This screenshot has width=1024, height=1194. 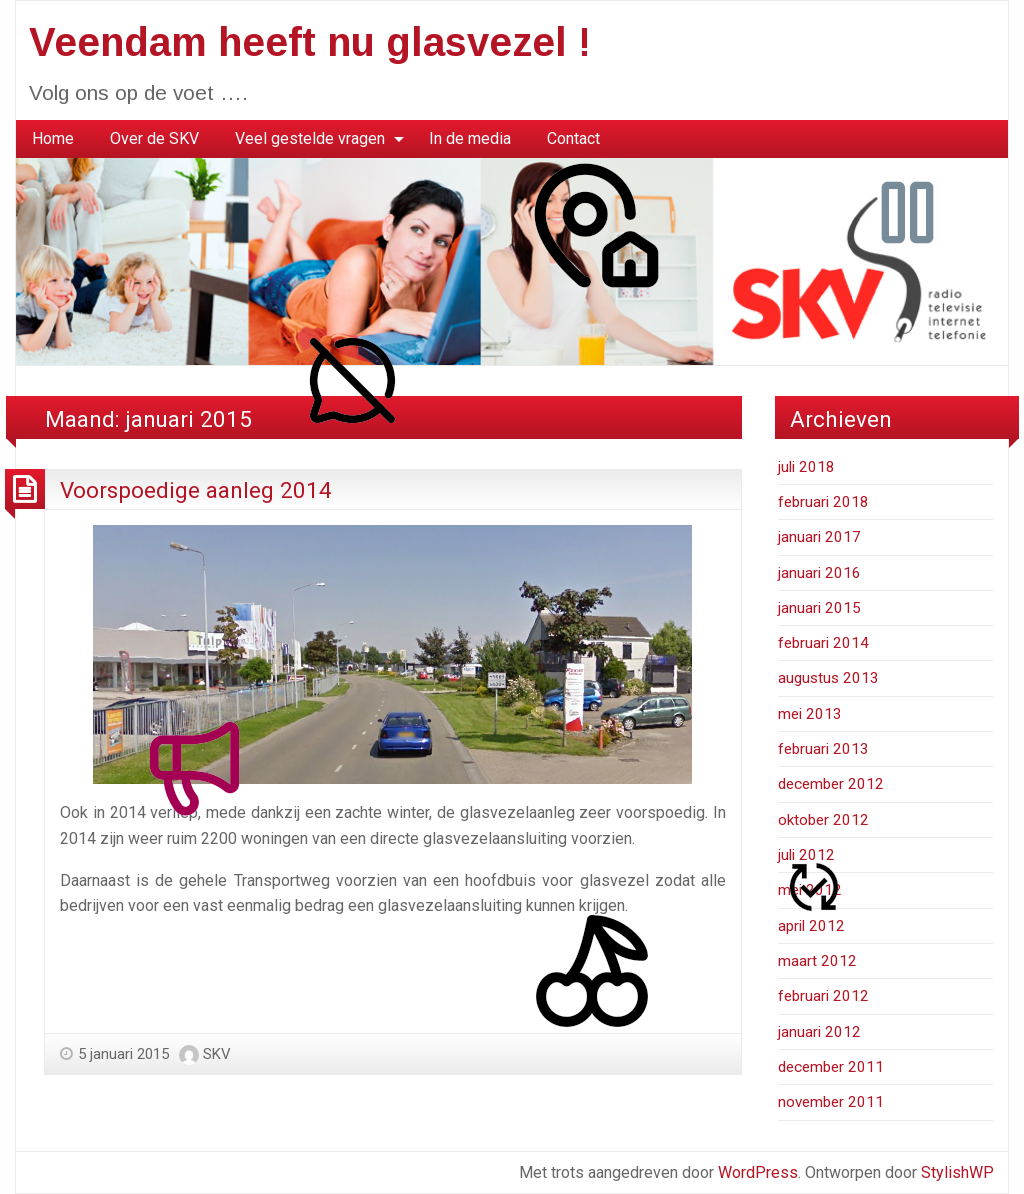 I want to click on mute or disable chat notifications, so click(x=352, y=380).